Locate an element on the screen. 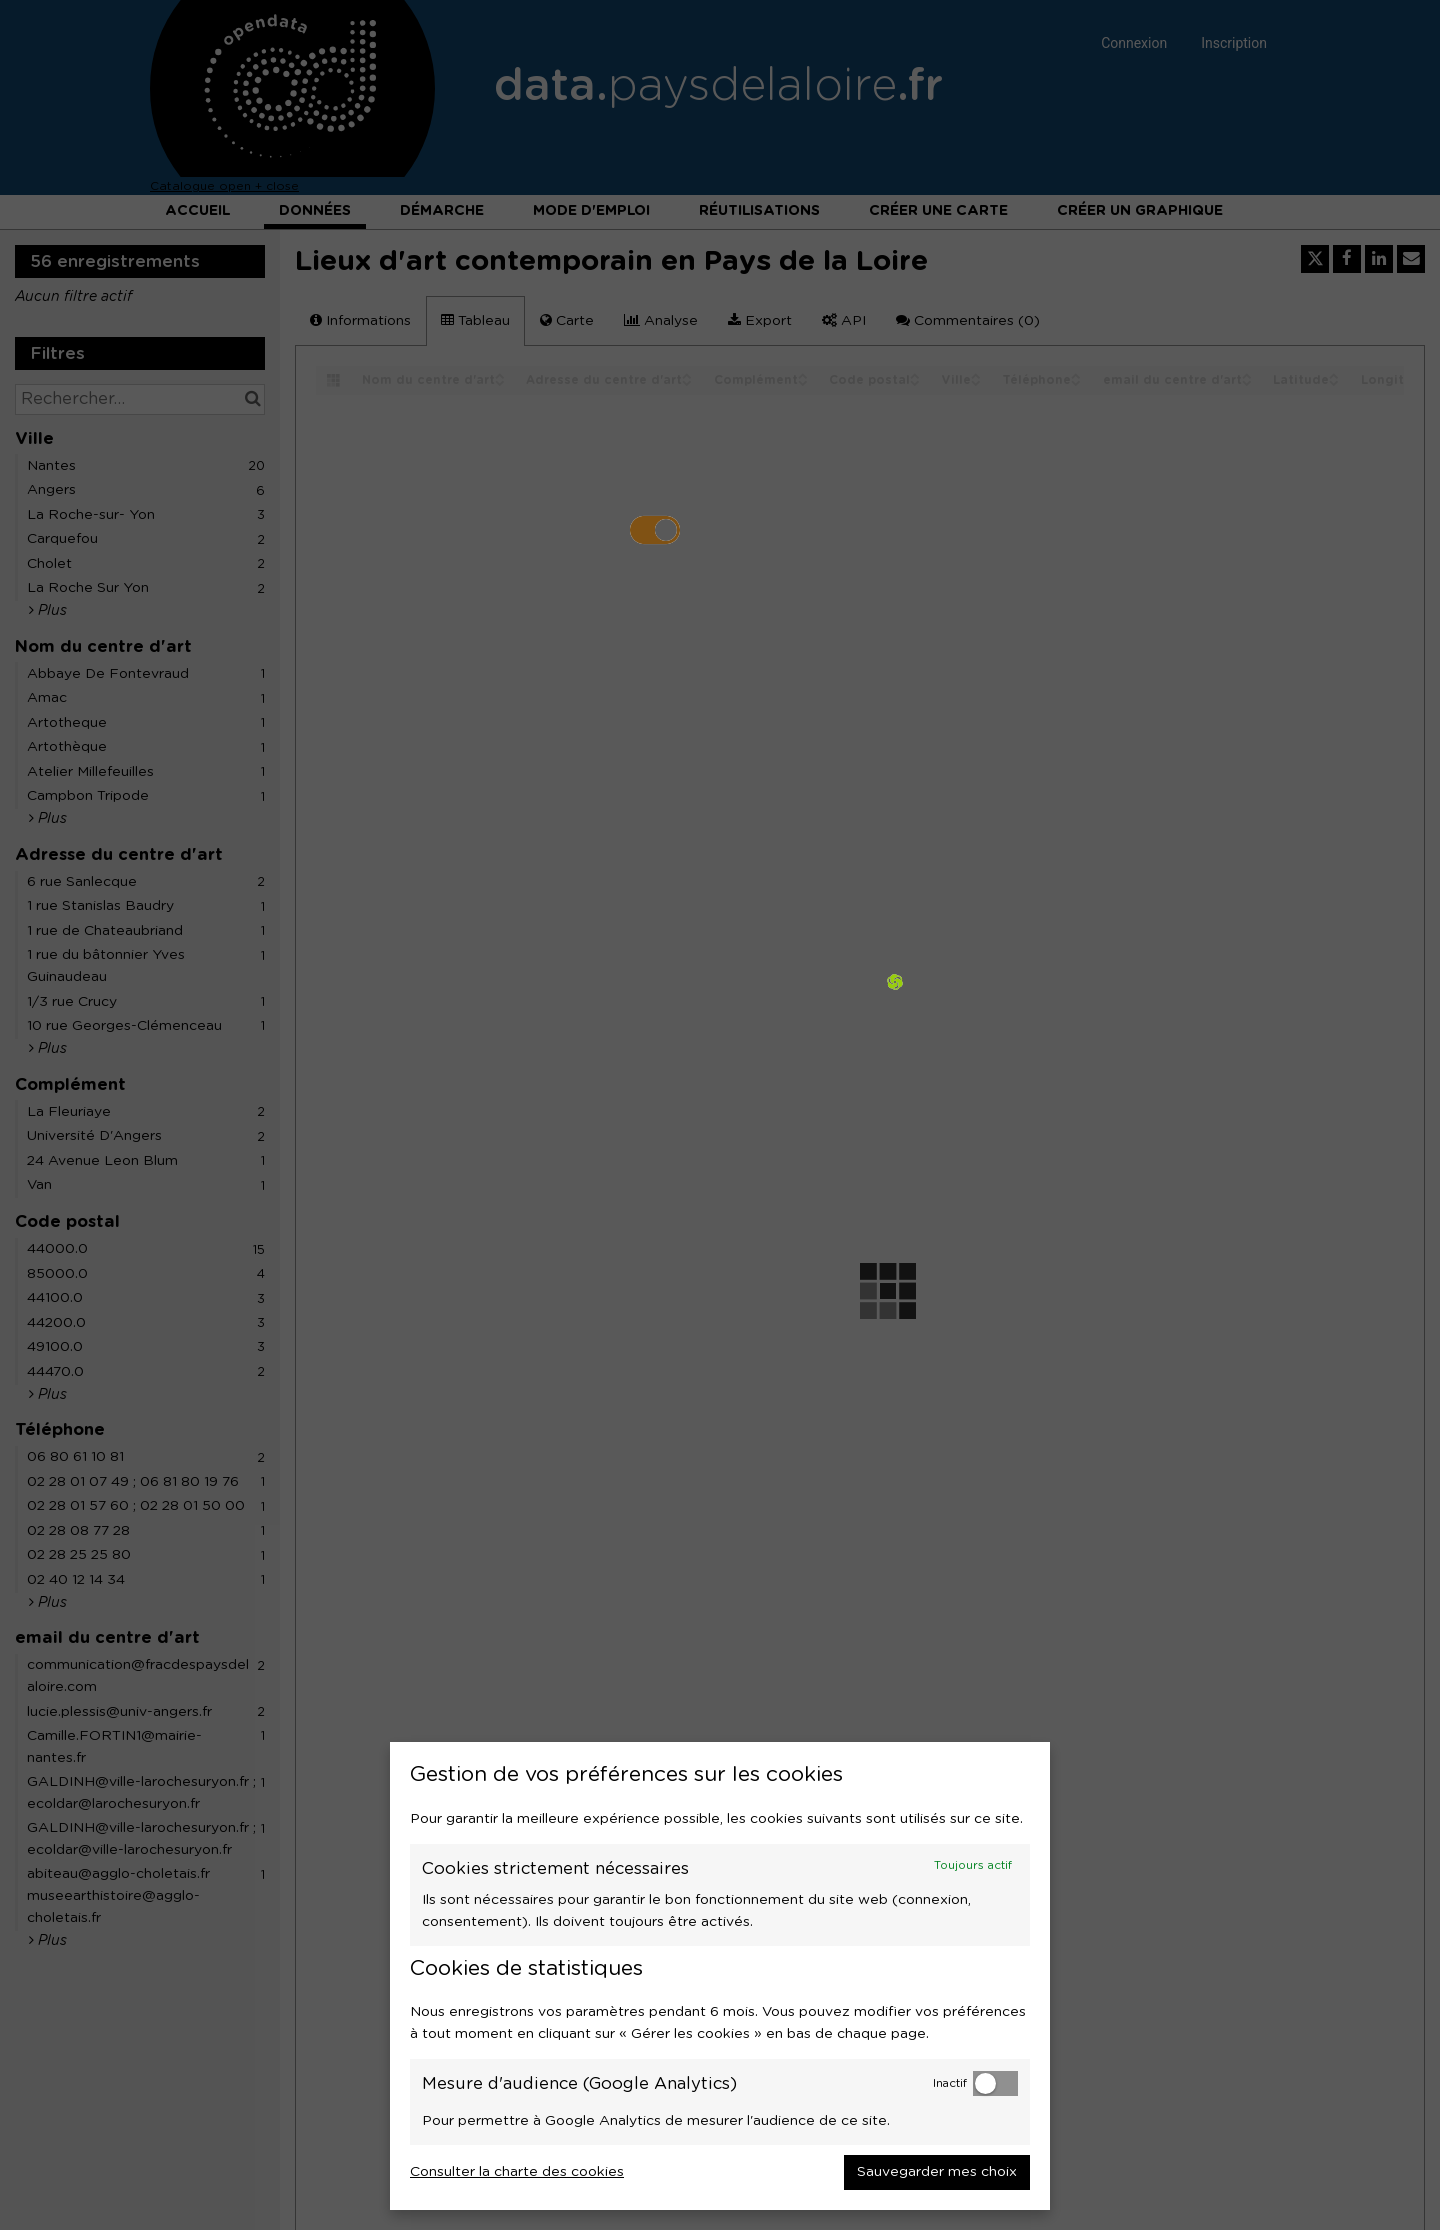 The height and width of the screenshot is (2230, 1440). open OpenAI or ChatGPT app is located at coordinates (895, 982).